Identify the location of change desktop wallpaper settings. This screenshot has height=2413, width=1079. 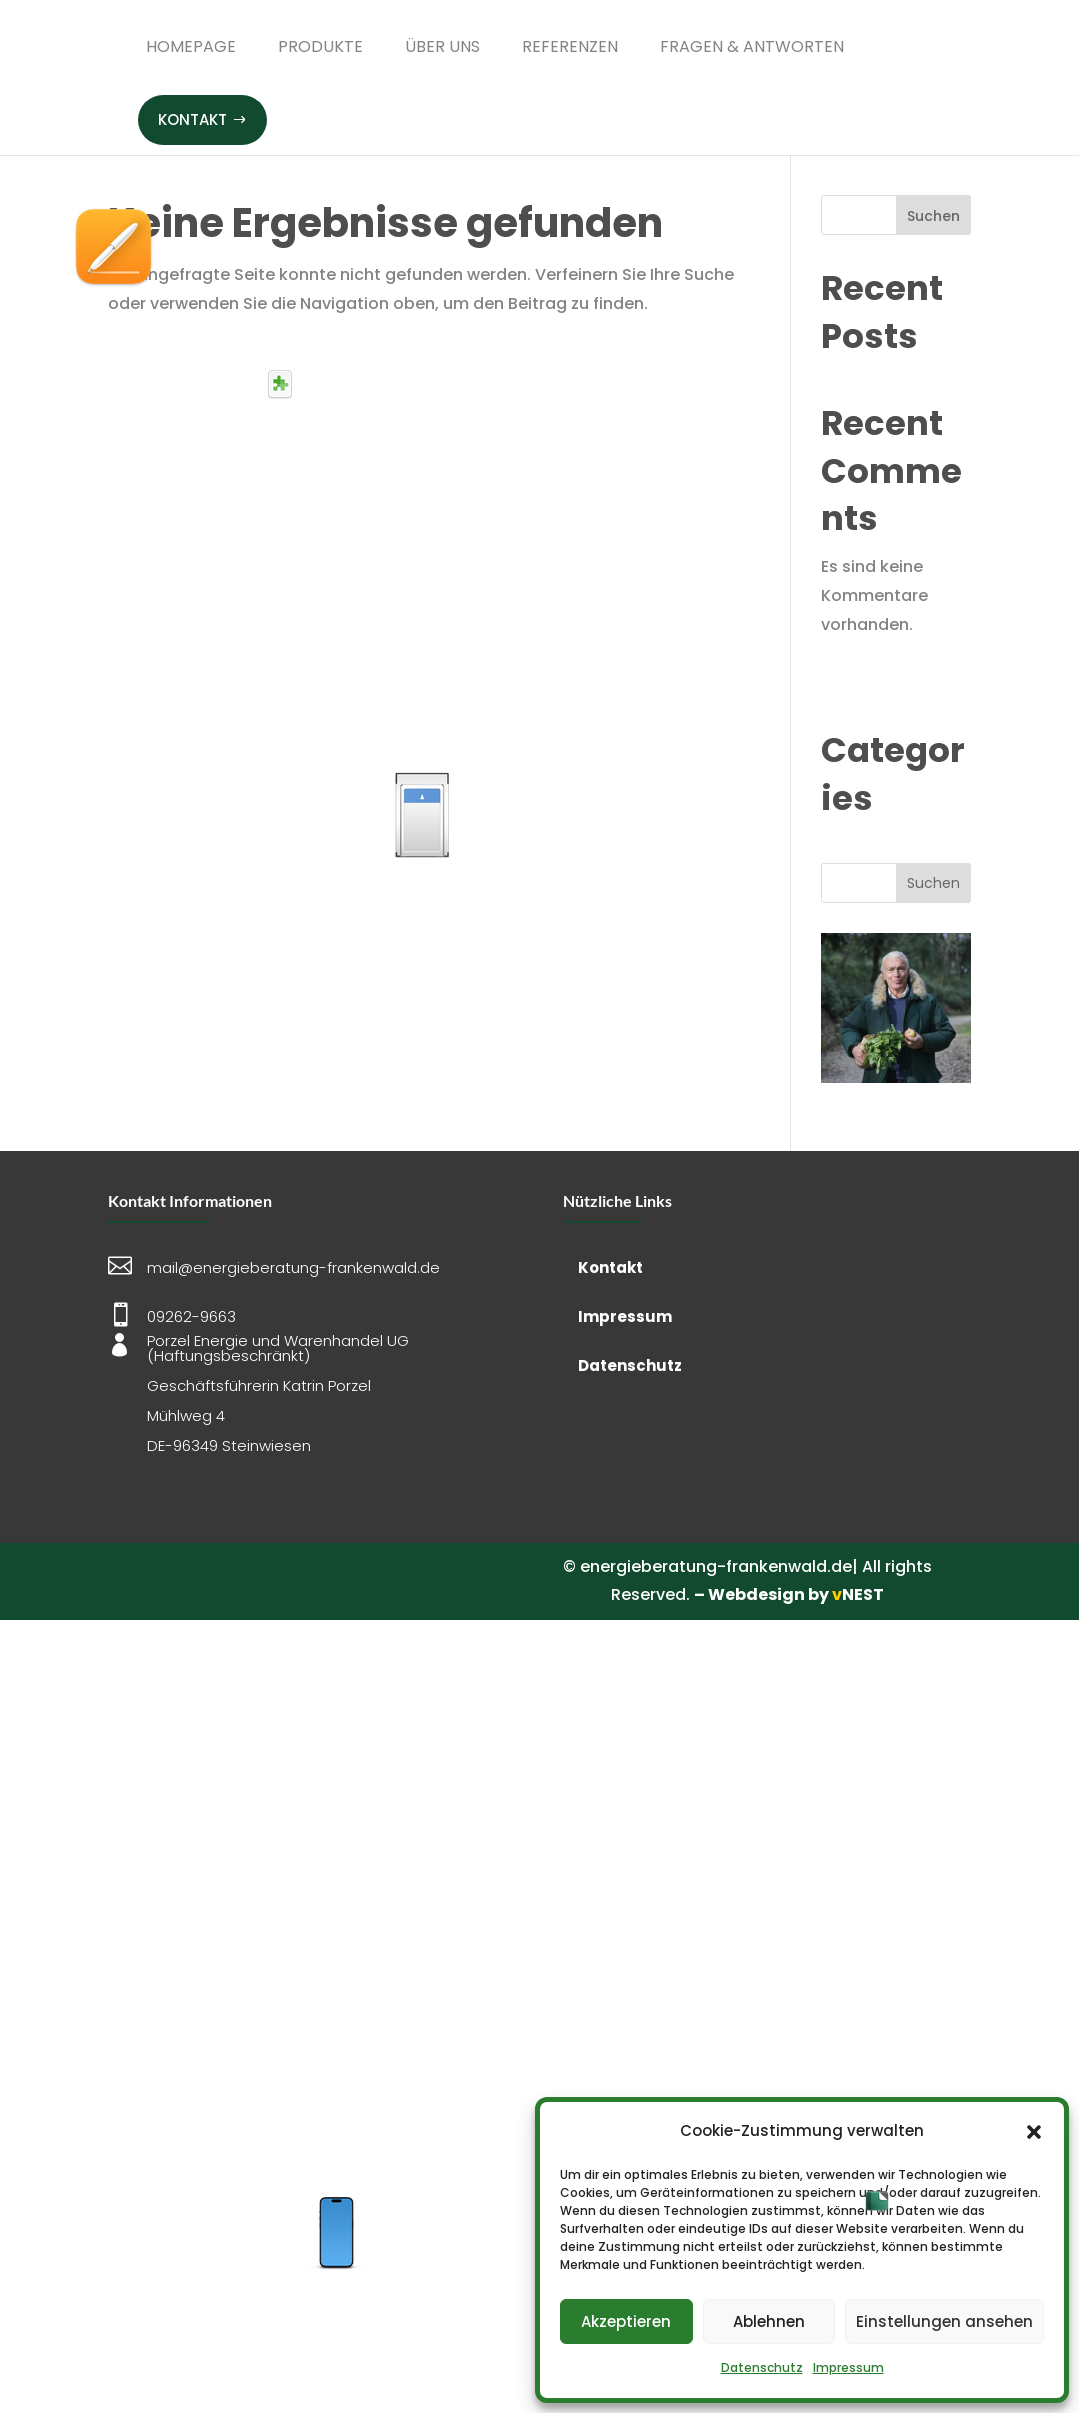
(877, 2200).